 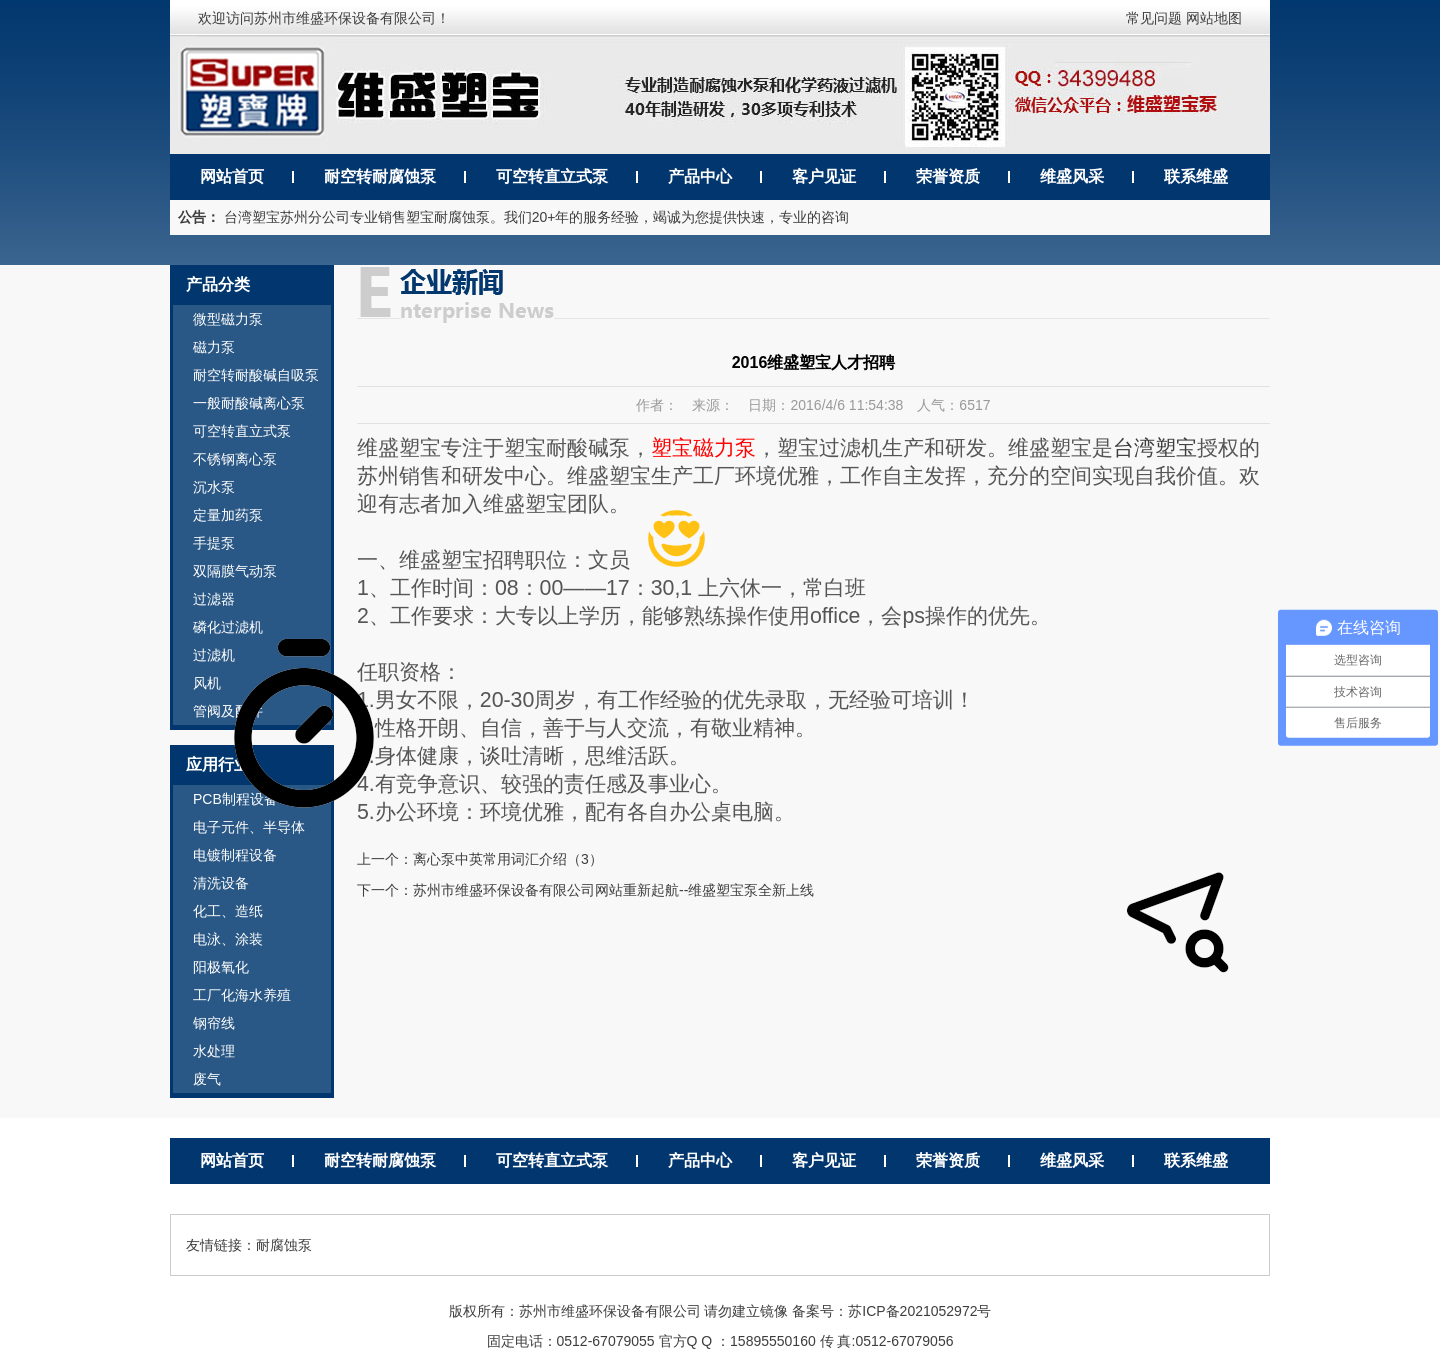 I want to click on react with love or adoration, so click(x=676, y=538).